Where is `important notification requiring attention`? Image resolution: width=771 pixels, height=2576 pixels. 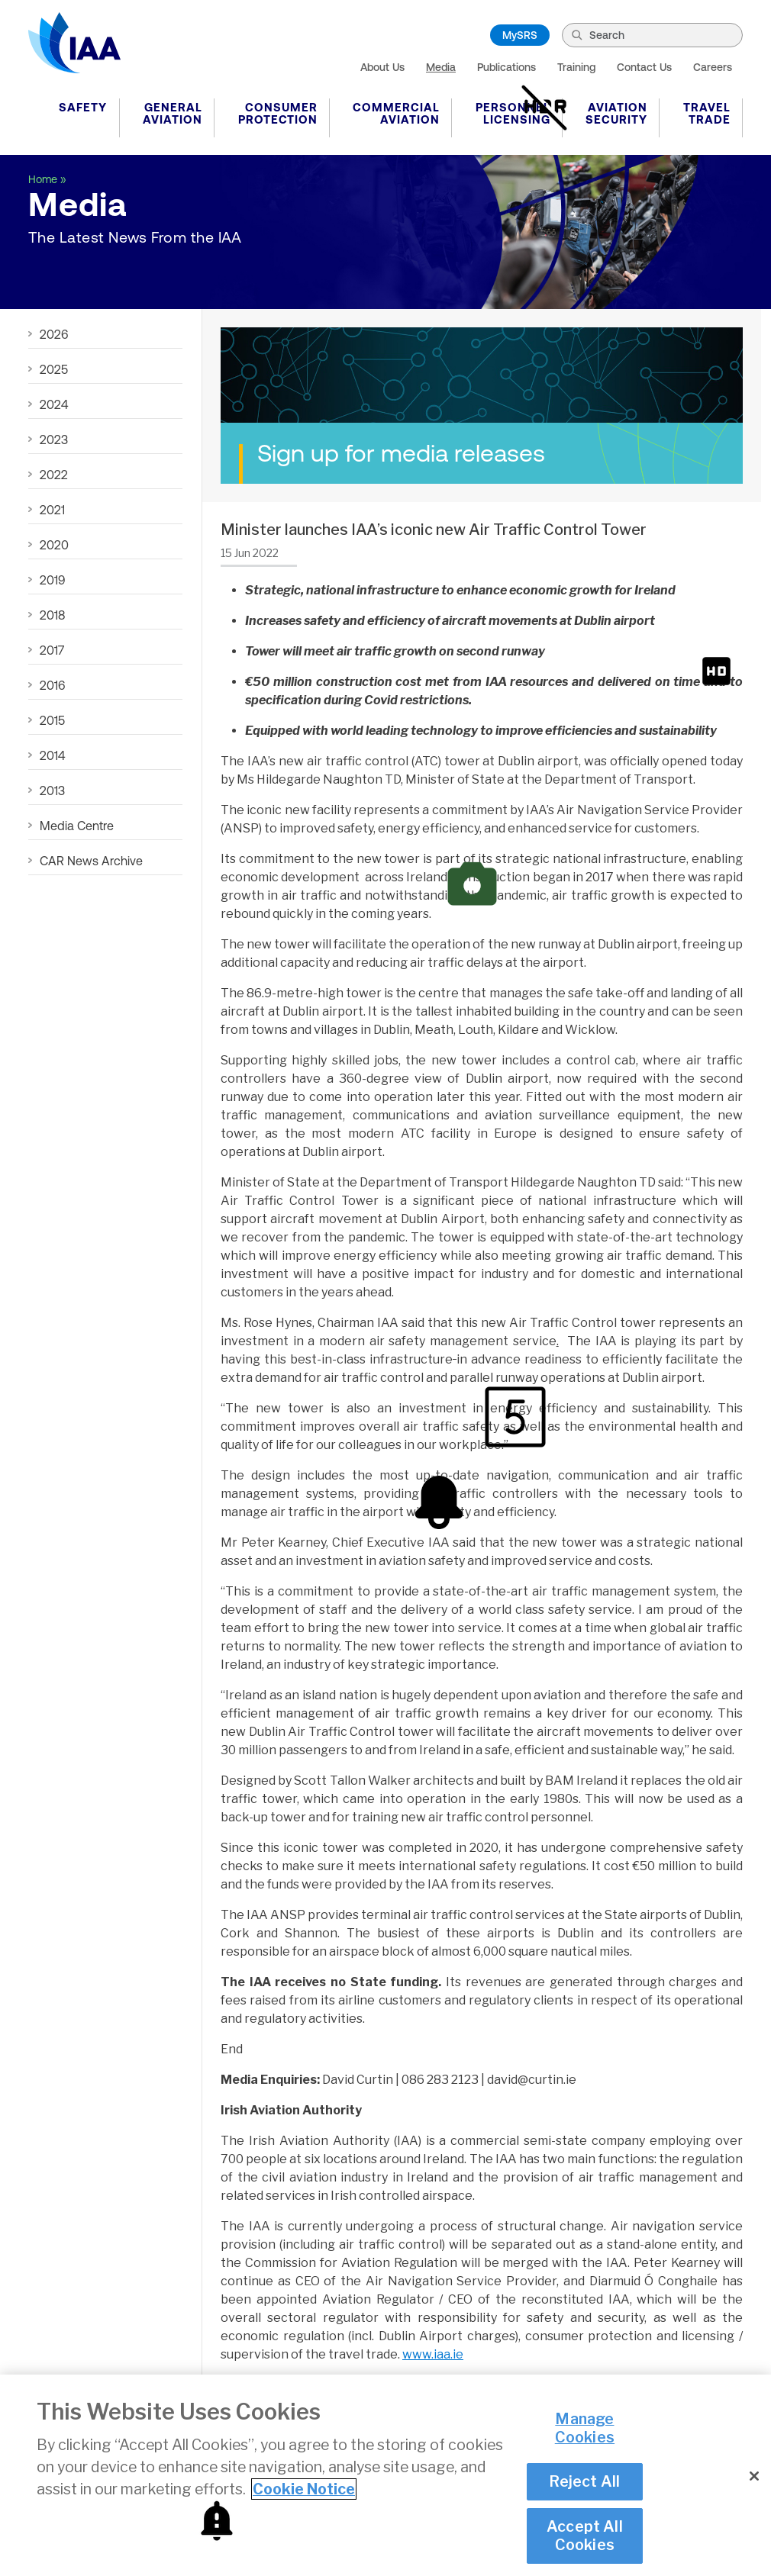
important notification requiring attention is located at coordinates (217, 2520).